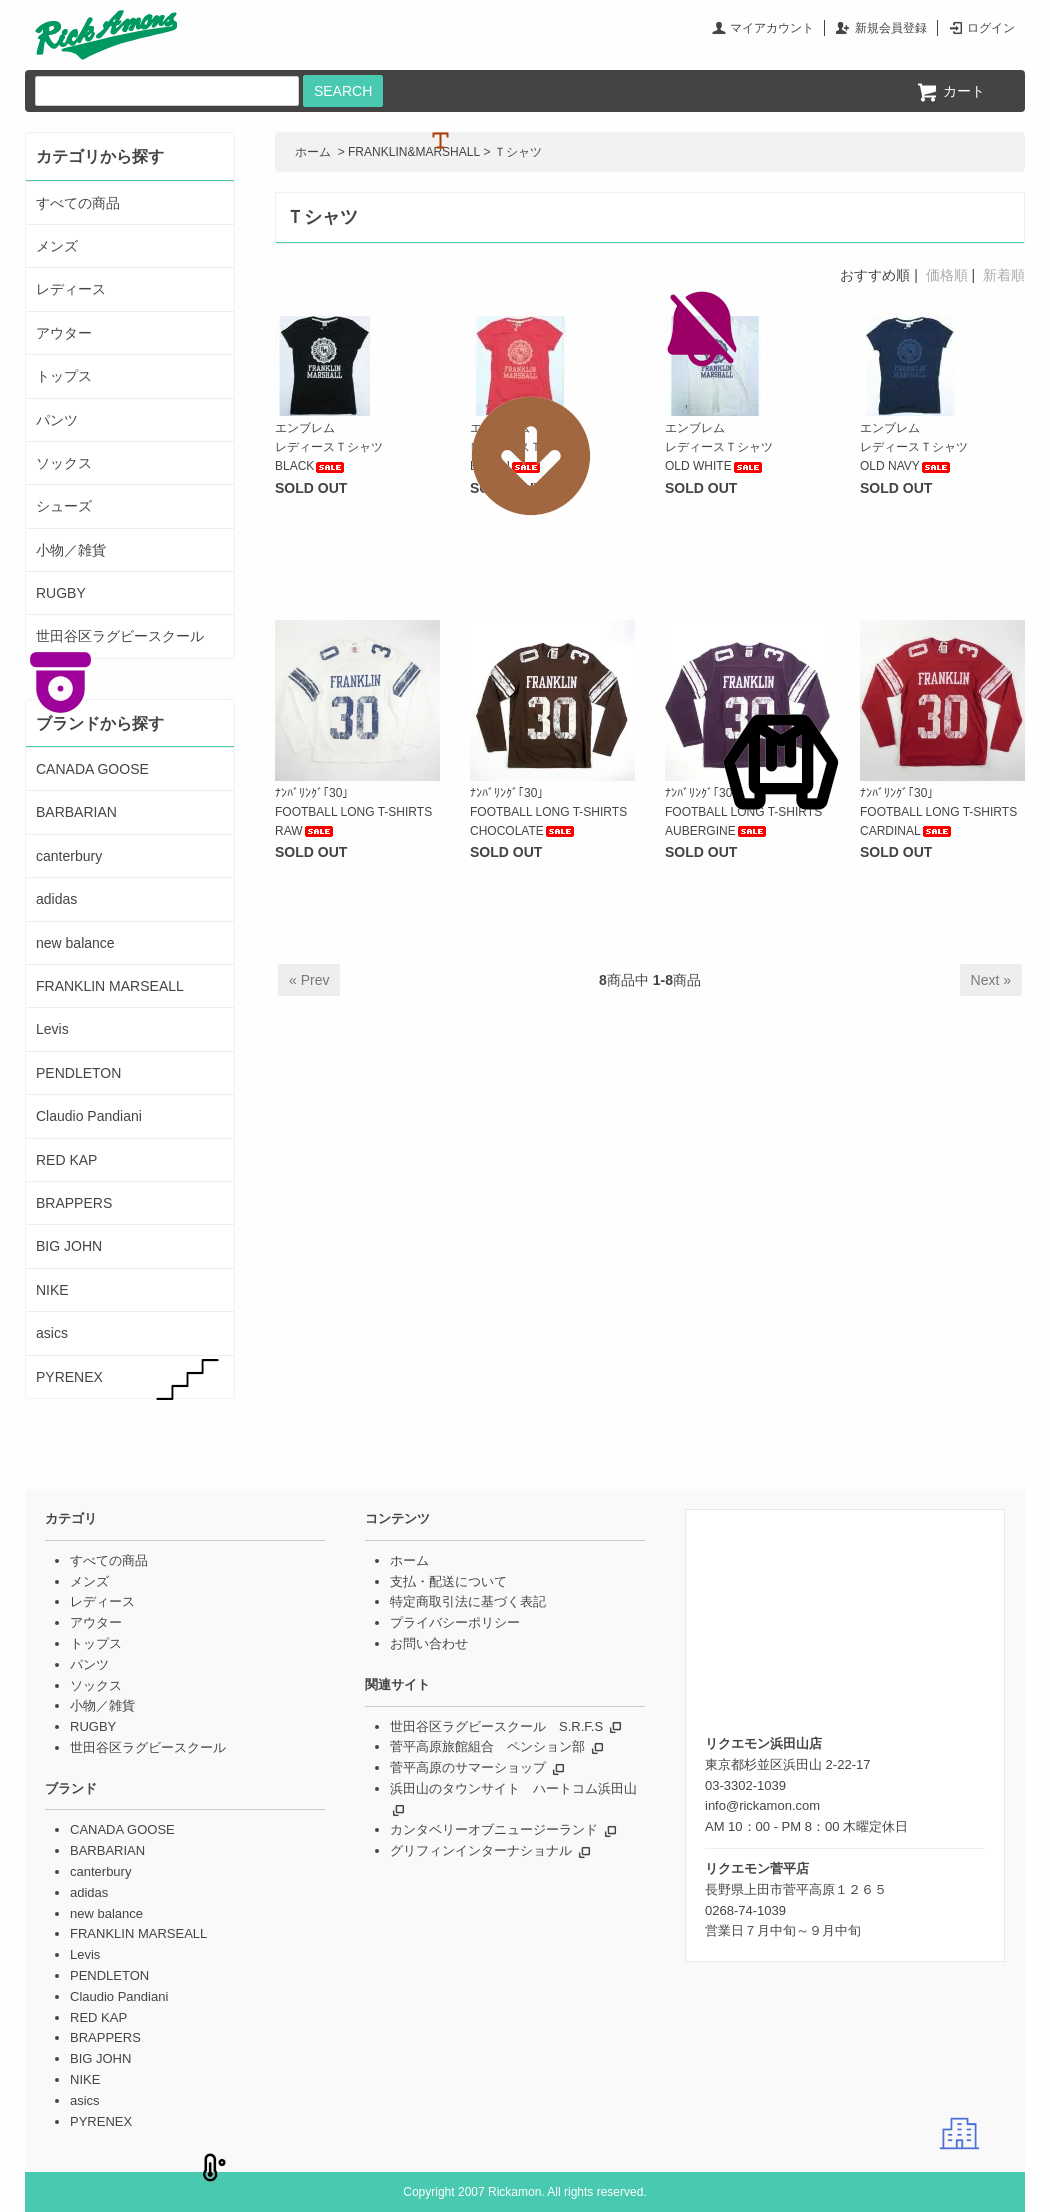  I want to click on browse clothing or apparel items, so click(781, 762).